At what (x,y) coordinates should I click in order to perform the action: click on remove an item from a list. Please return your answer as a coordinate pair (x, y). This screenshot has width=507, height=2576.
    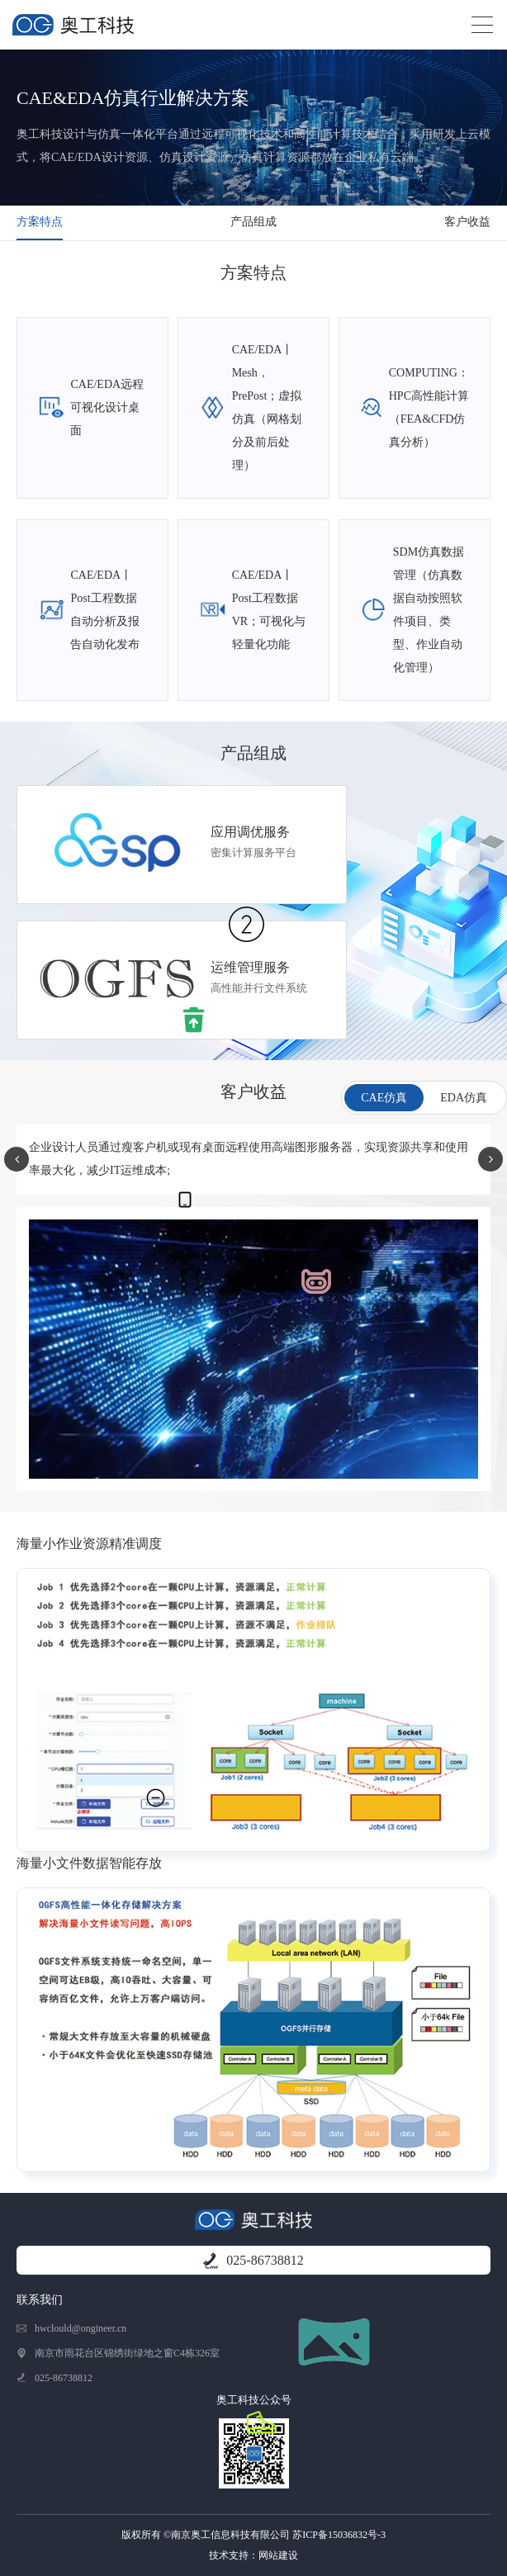
    Looking at the image, I should click on (155, 1797).